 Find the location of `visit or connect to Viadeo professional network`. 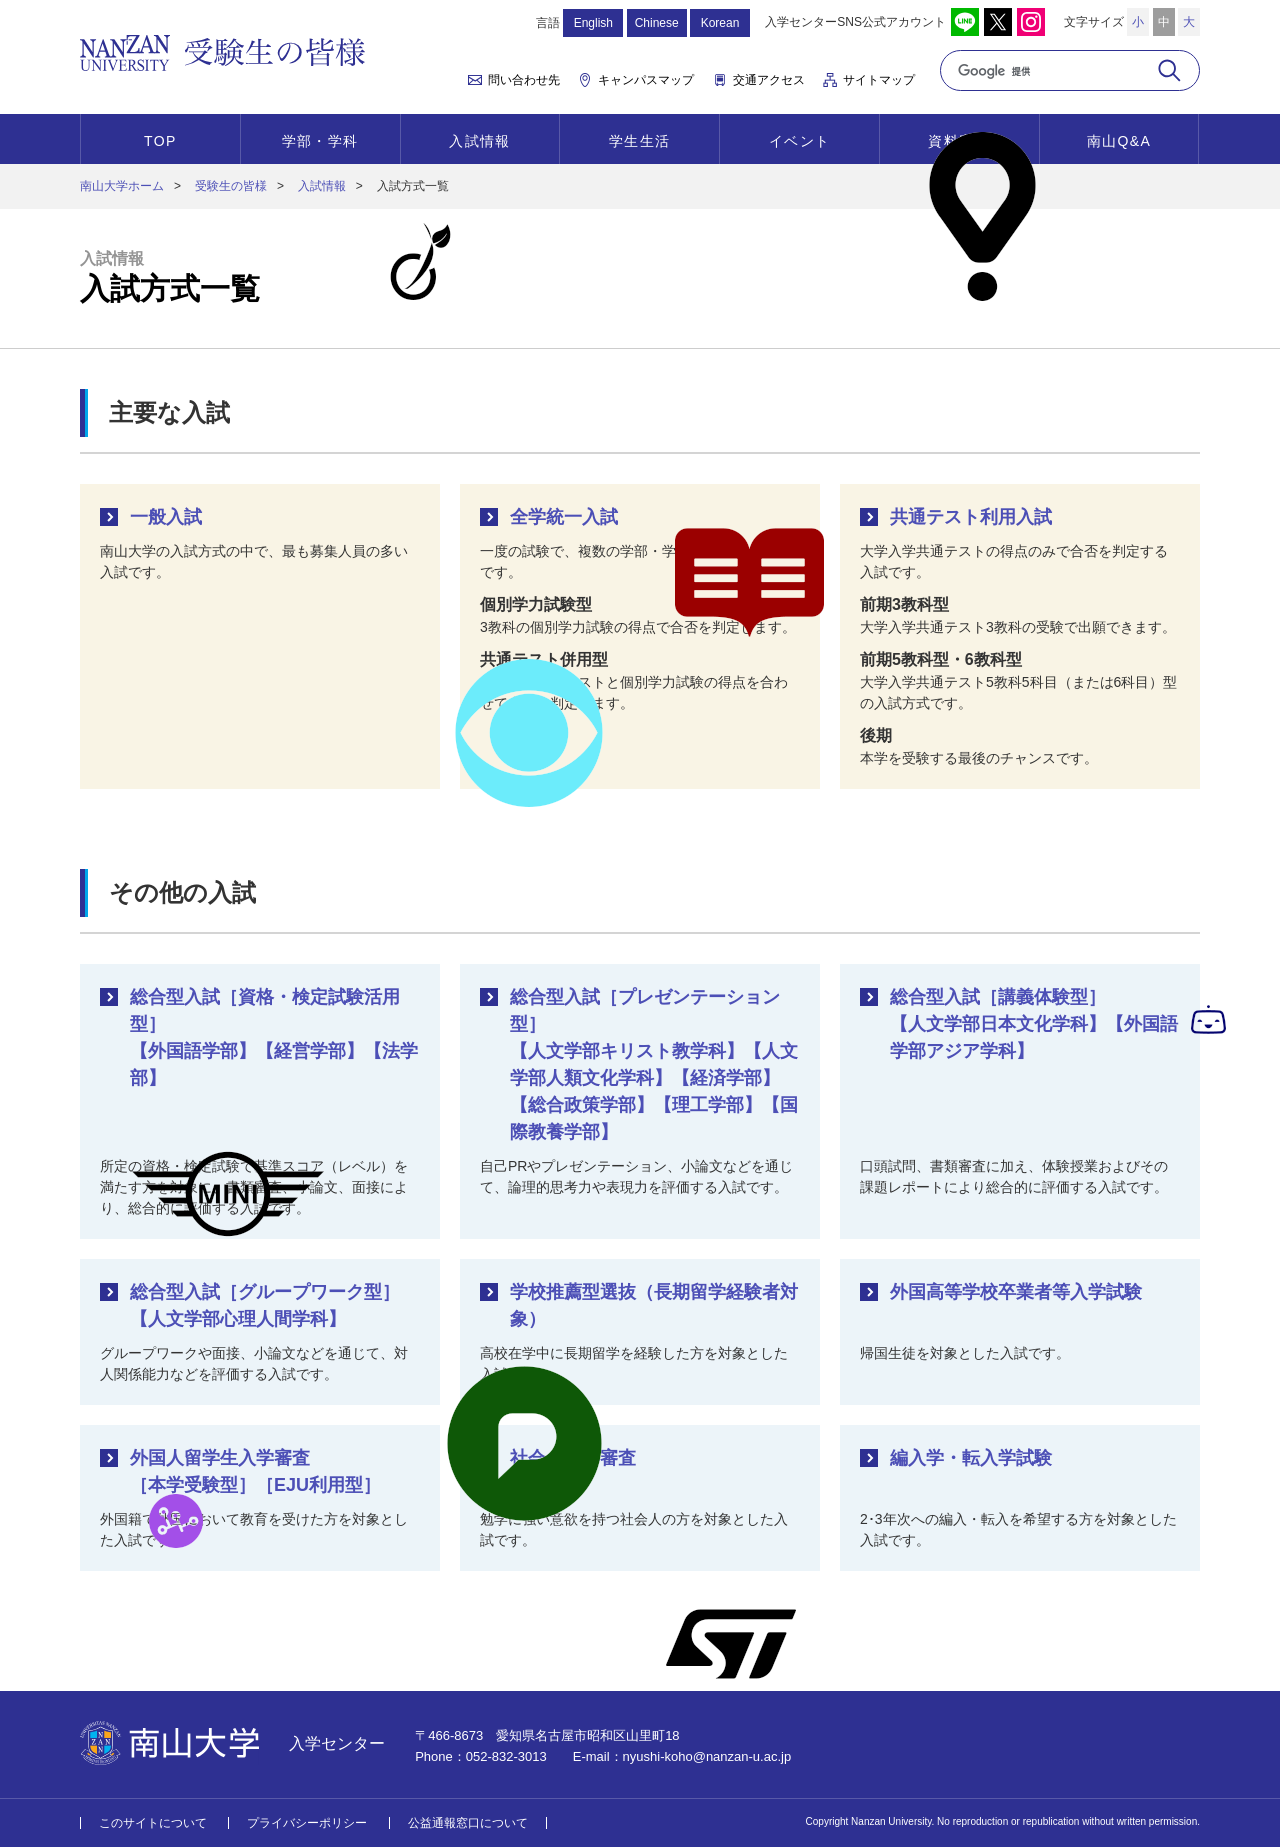

visit or connect to Viadeo professional network is located at coordinates (420, 261).